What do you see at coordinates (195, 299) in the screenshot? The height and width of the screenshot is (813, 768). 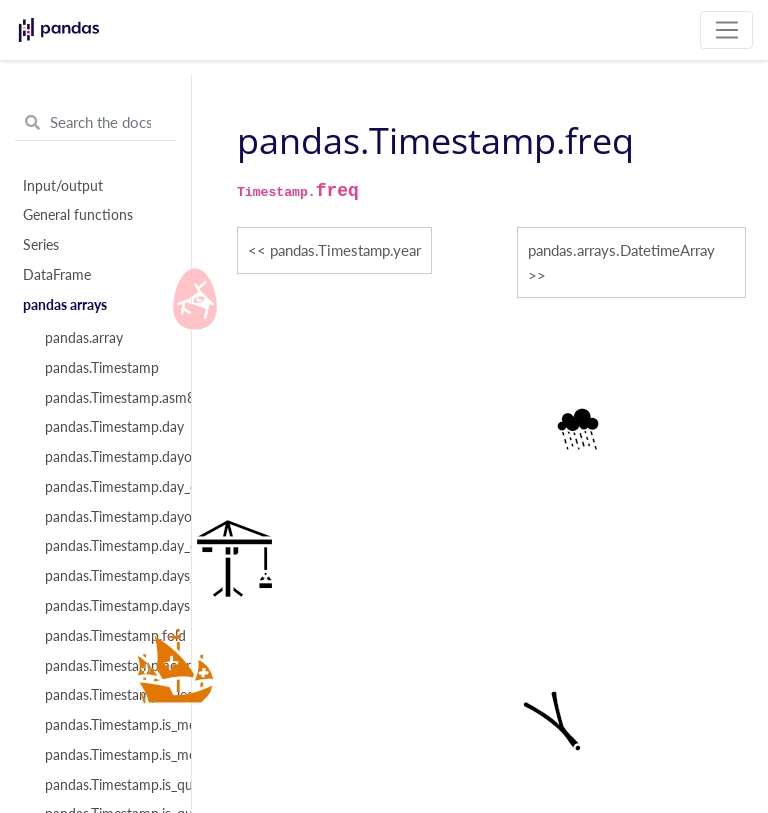 I see `view creature or monster egg details` at bounding box center [195, 299].